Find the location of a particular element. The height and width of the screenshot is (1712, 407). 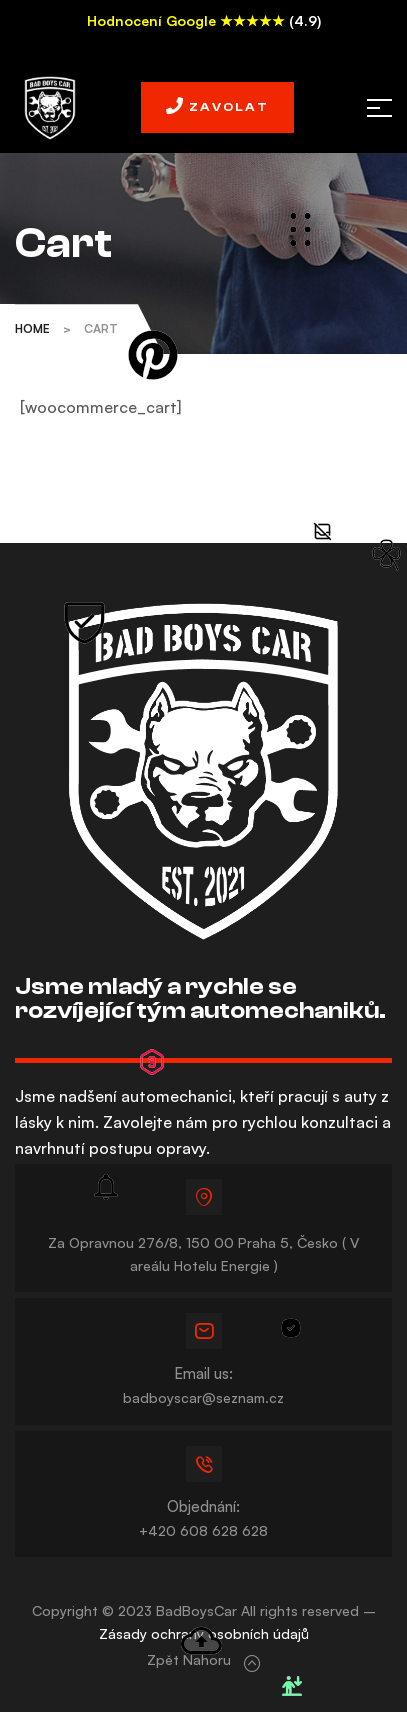

view notifications is located at coordinates (106, 1187).